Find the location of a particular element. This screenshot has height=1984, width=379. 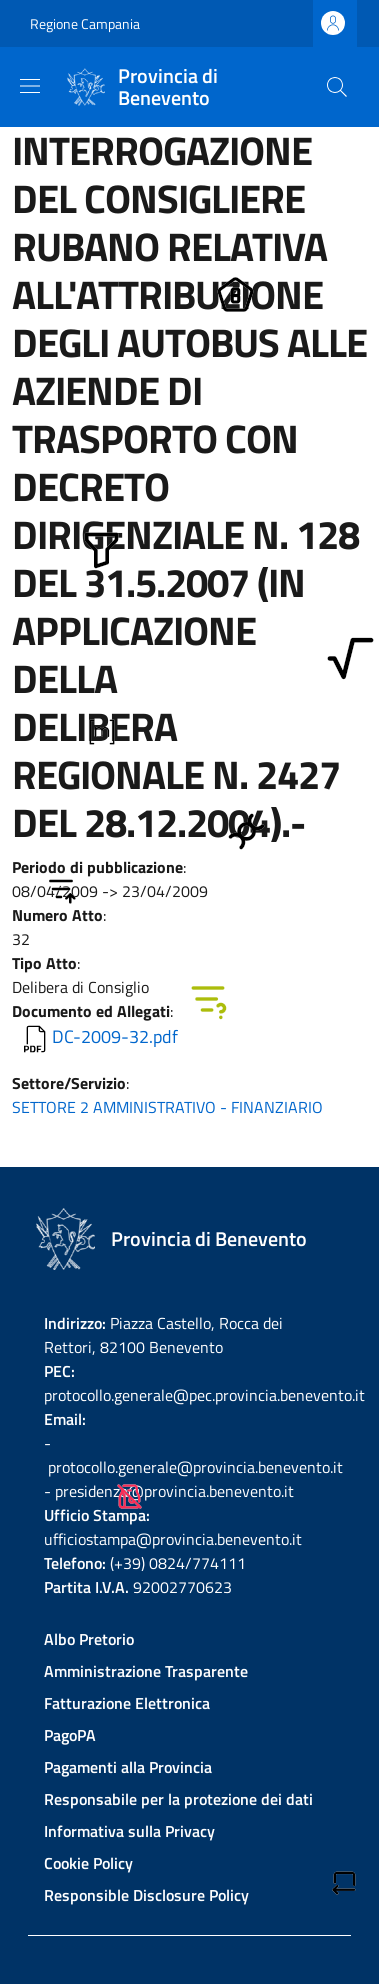

indicates step 8 in a multi-step process is located at coordinates (235, 295).